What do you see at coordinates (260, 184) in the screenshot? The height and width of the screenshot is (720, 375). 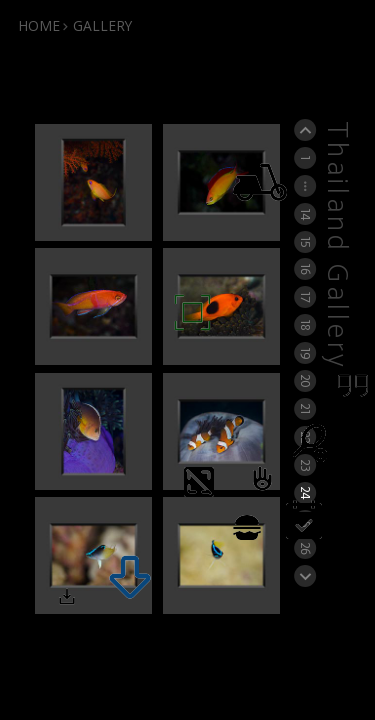 I see `select moped or scooter delivery` at bounding box center [260, 184].